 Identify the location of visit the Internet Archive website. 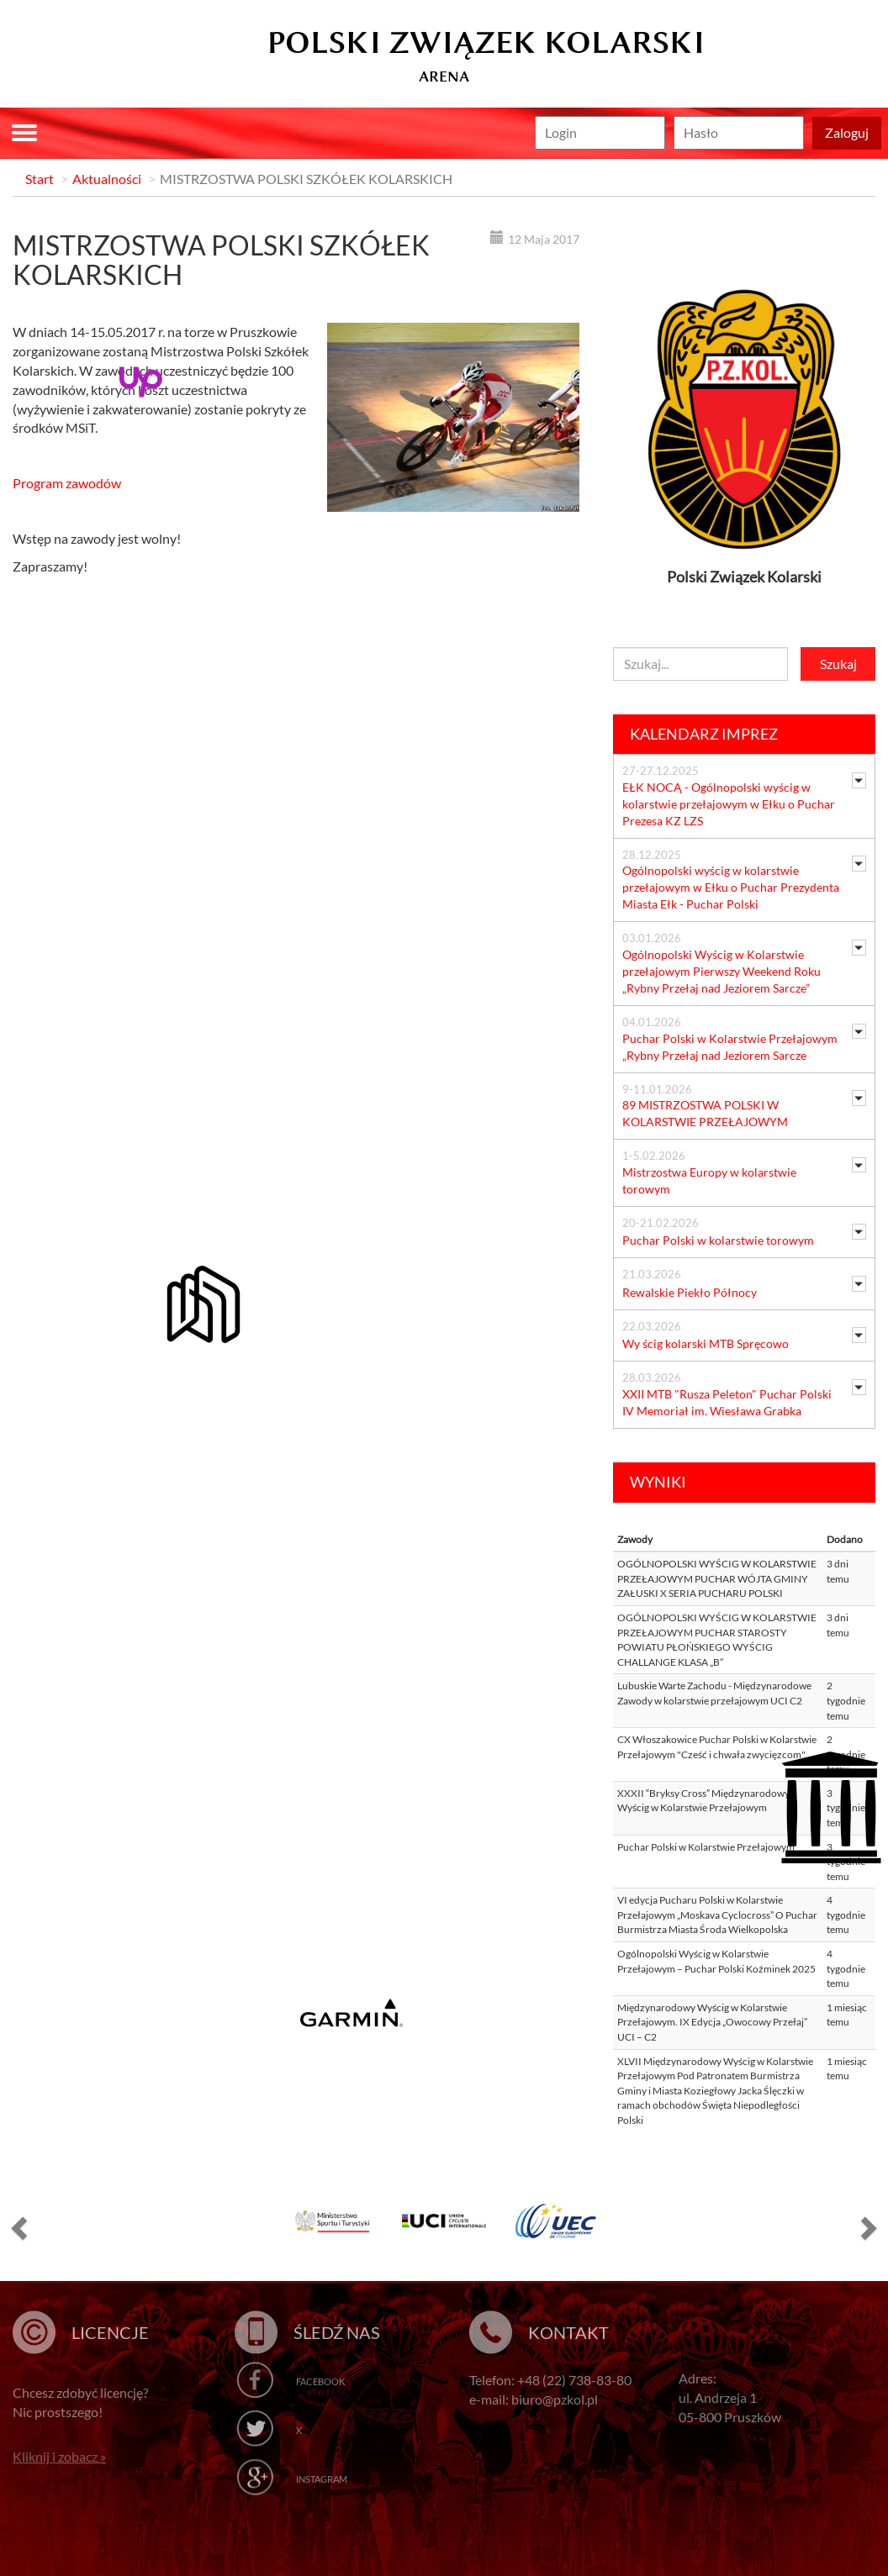
(831, 1807).